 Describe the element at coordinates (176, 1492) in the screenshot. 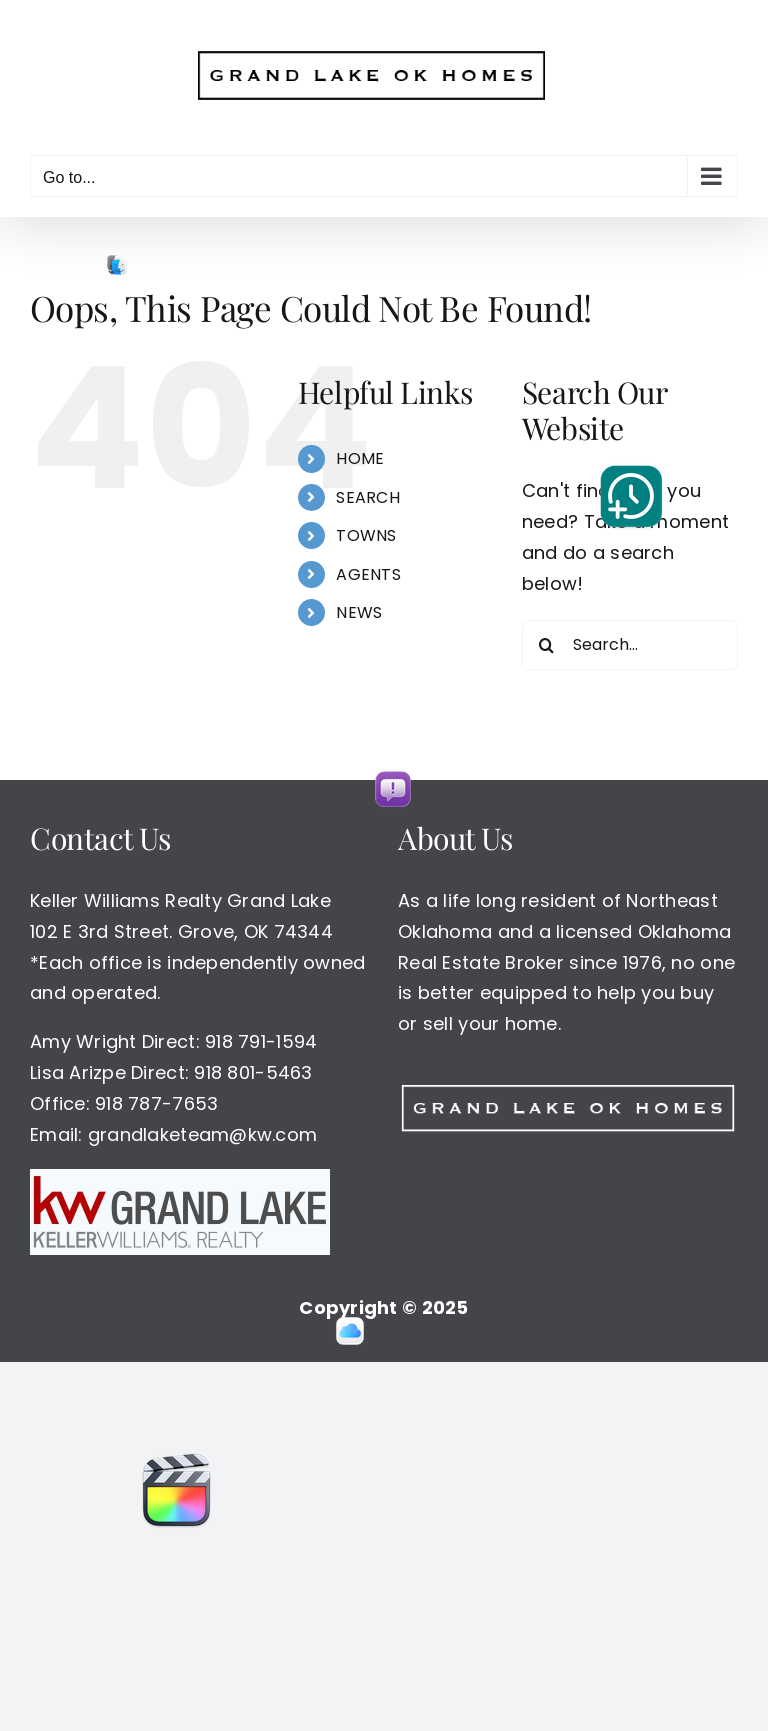

I see `open Final Cut Pro video editing application` at that location.